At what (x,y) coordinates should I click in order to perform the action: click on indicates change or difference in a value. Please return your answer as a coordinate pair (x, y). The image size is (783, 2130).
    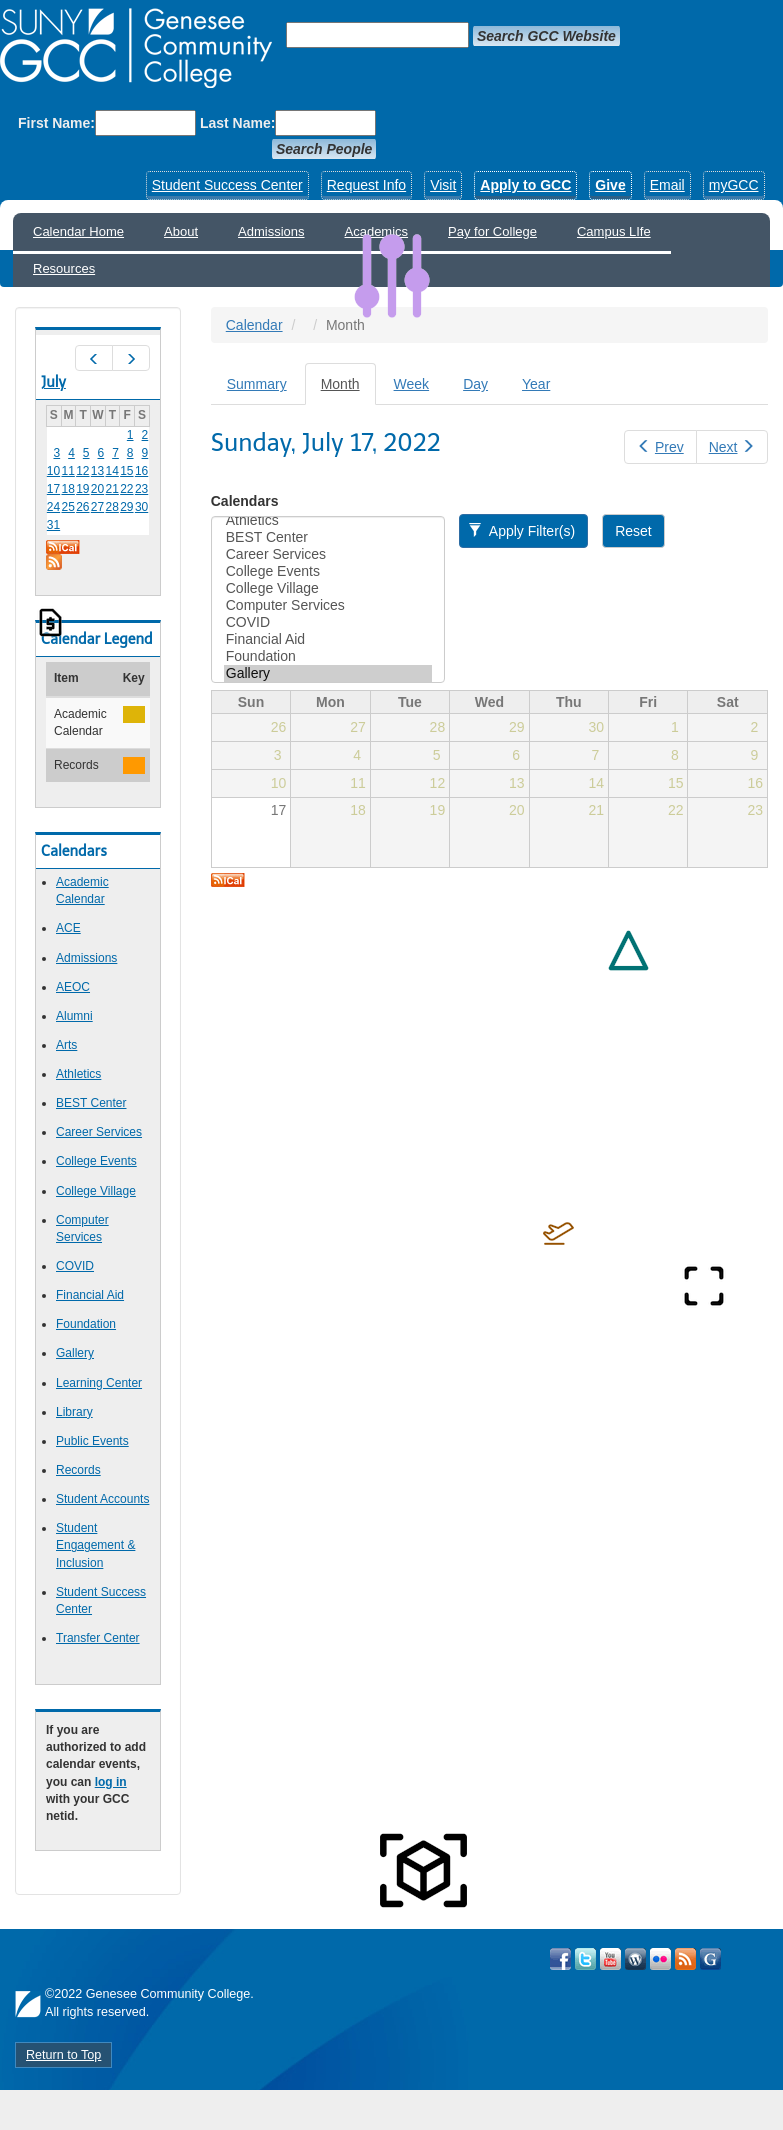
    Looking at the image, I should click on (628, 950).